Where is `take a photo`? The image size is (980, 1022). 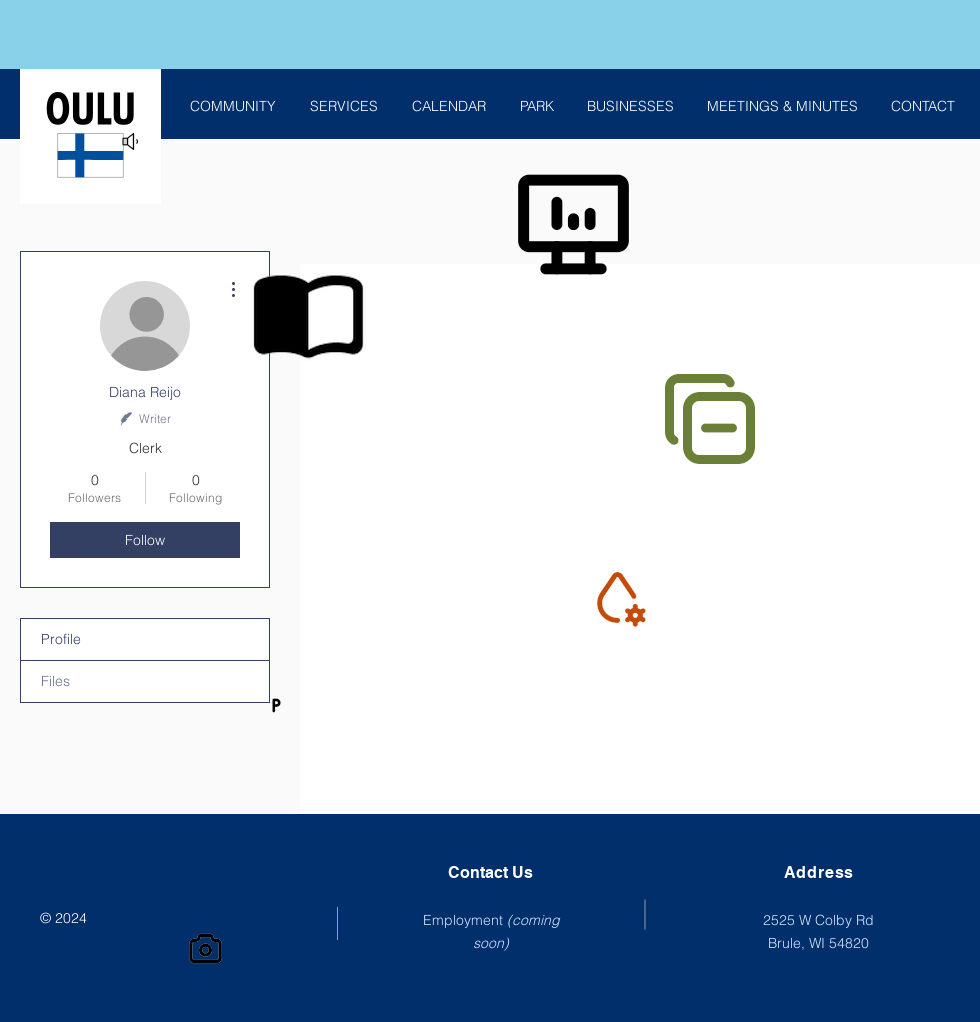
take a photo is located at coordinates (205, 948).